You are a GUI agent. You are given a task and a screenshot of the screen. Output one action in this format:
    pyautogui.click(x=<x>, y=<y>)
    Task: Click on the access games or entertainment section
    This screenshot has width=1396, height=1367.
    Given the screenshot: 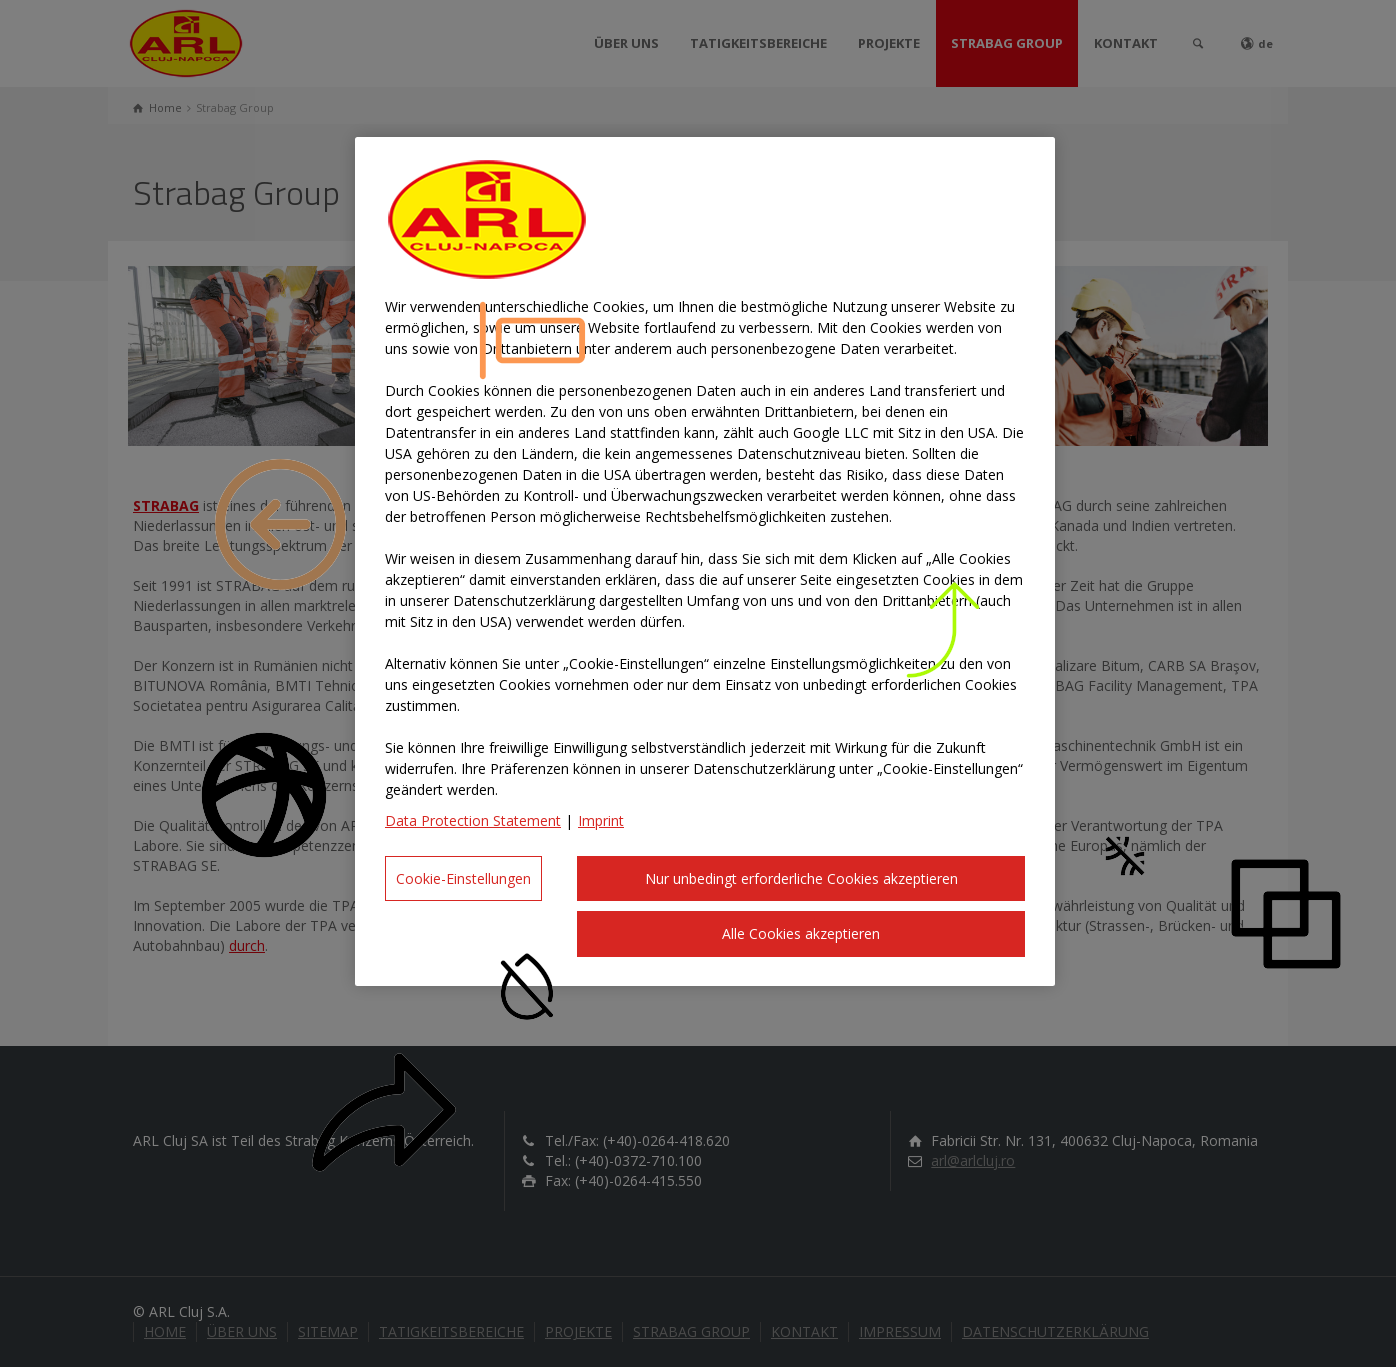 What is the action you would take?
    pyautogui.click(x=264, y=795)
    